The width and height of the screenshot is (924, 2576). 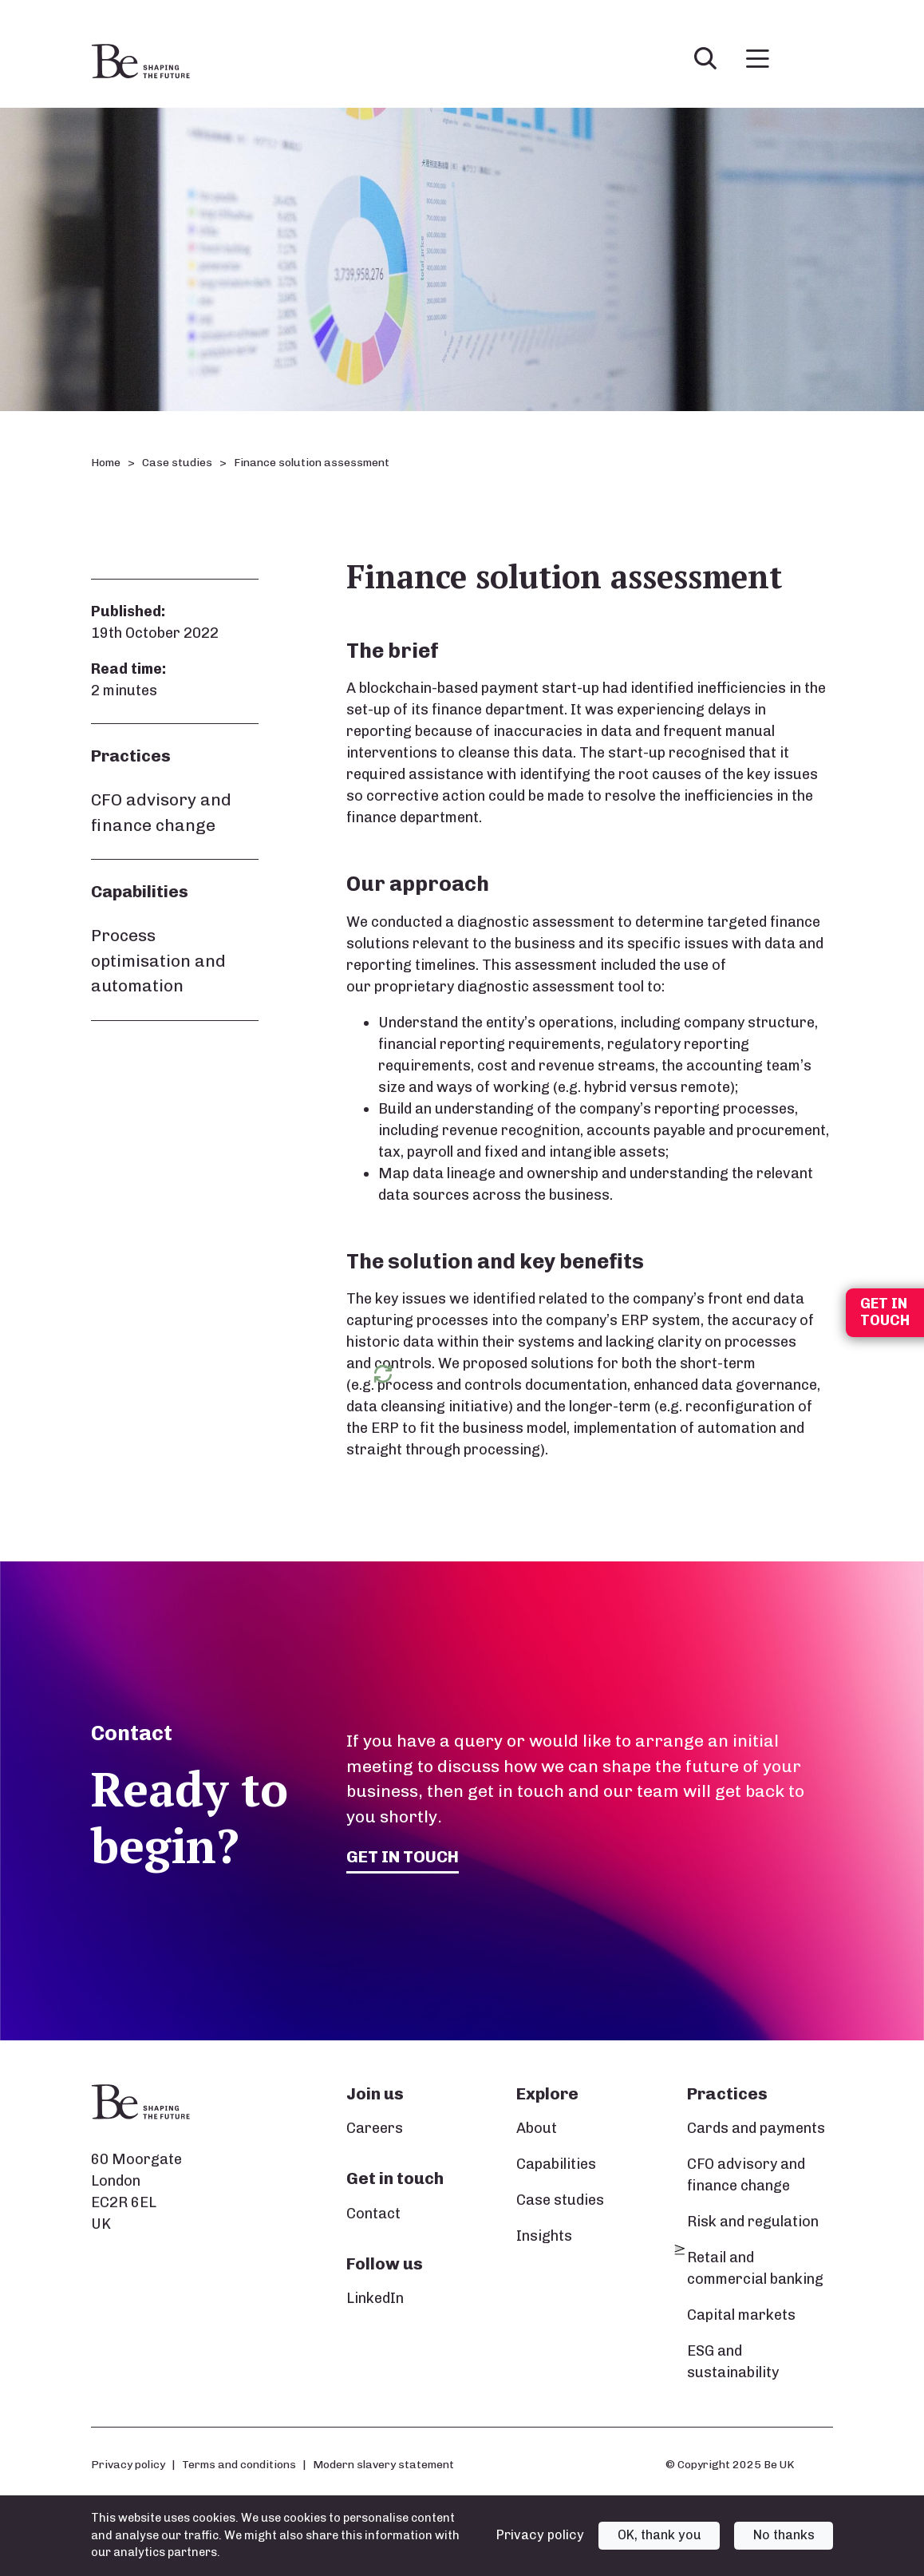 I want to click on apply a "greater than or equal to" filter condition, so click(x=679, y=2250).